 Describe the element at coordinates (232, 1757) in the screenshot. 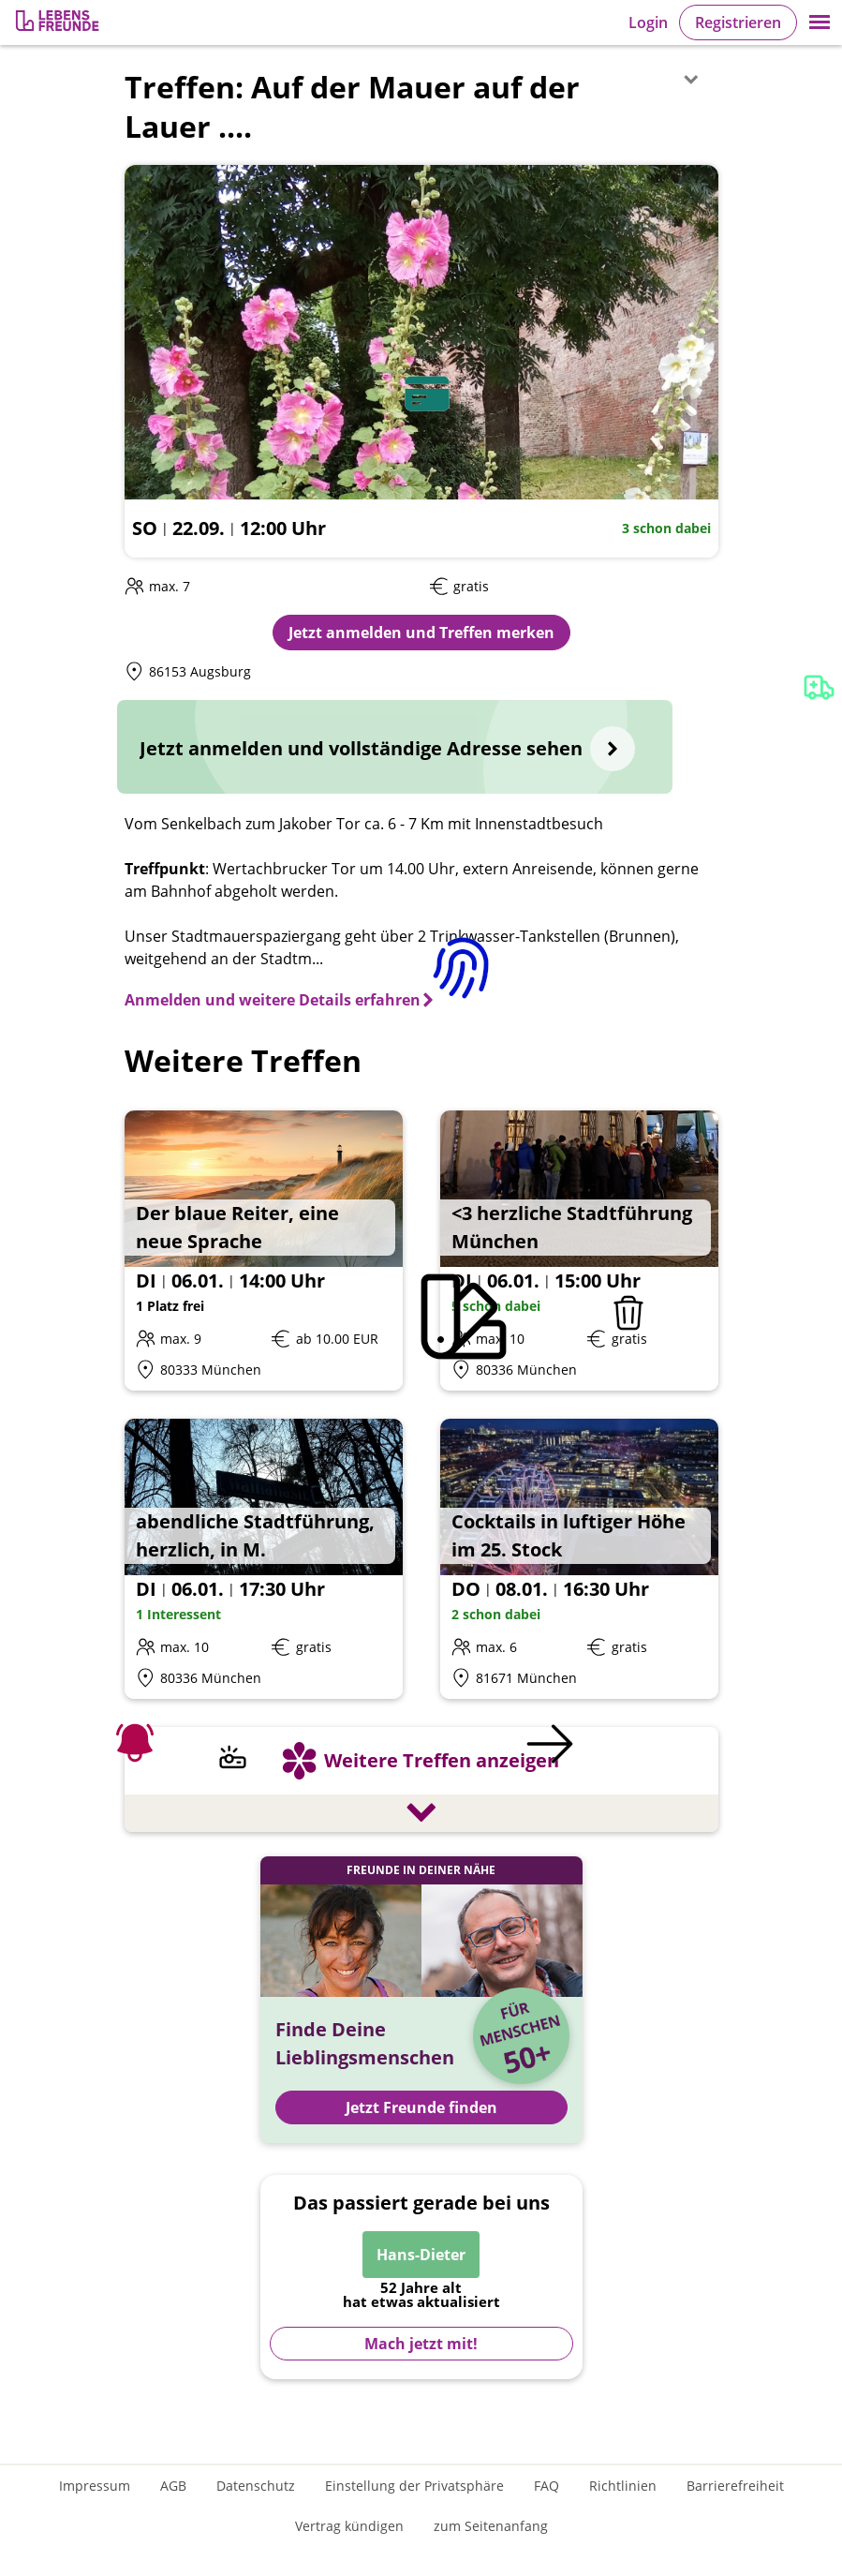

I see `connect to a projector or external display` at that location.